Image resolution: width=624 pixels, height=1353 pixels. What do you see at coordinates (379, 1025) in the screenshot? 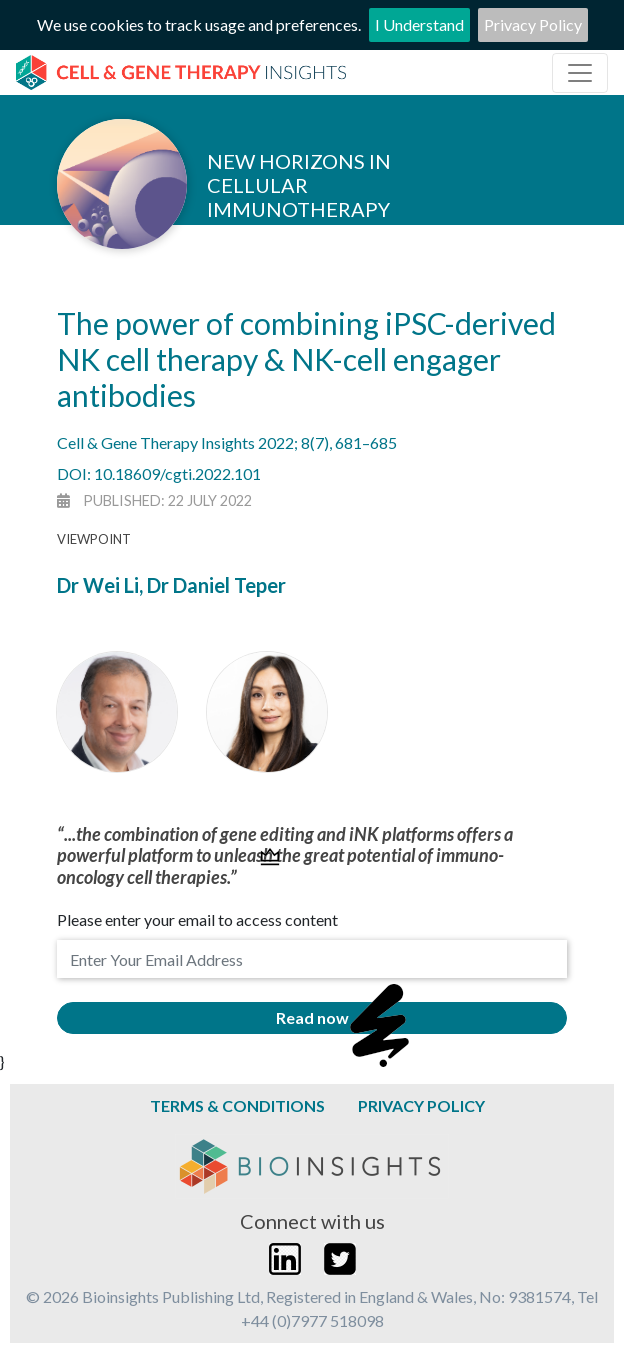
I see `visit envato marketplace` at bounding box center [379, 1025].